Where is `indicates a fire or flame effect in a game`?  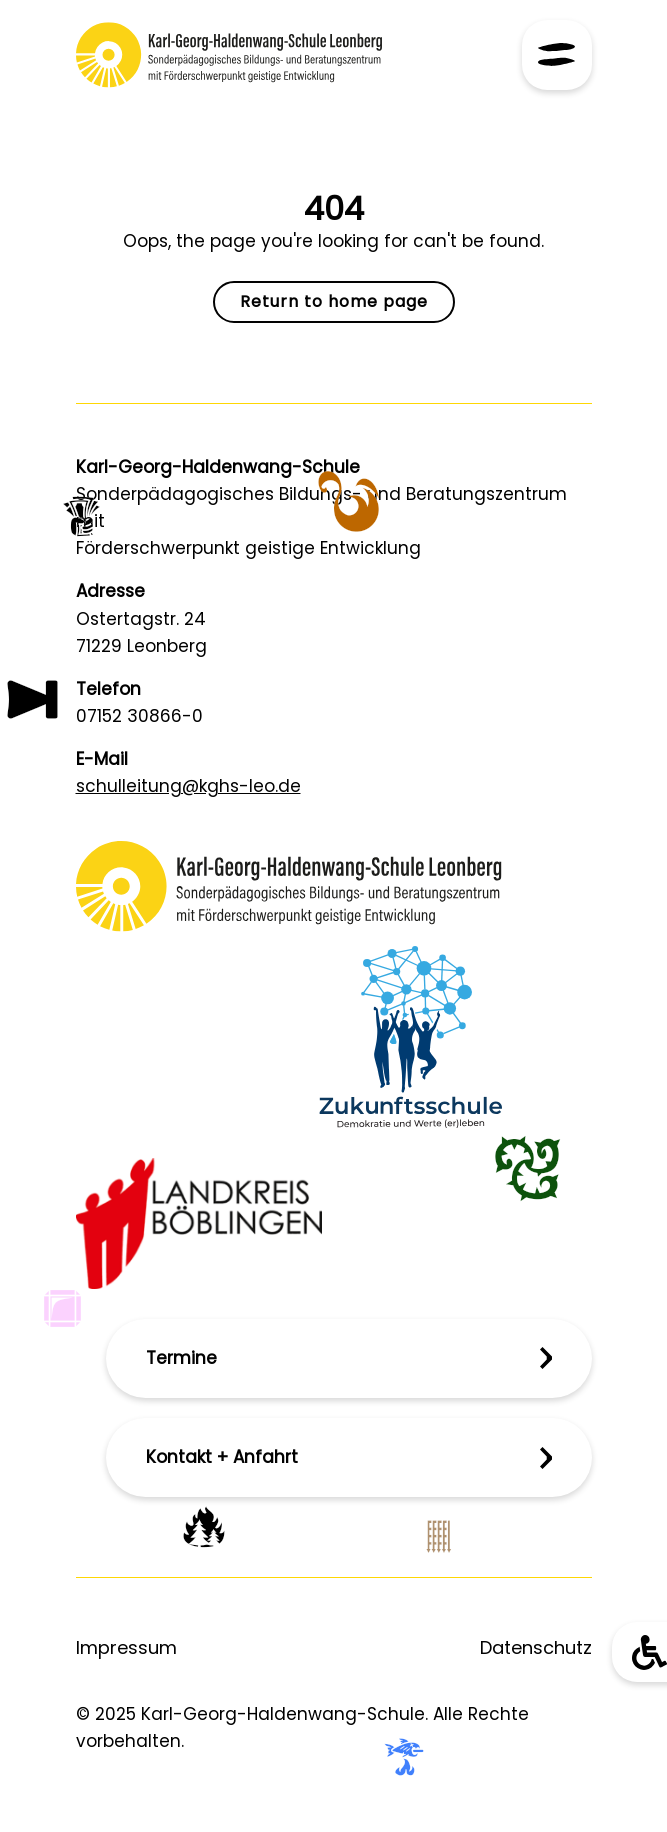 indicates a fire or flame effect in a game is located at coordinates (349, 501).